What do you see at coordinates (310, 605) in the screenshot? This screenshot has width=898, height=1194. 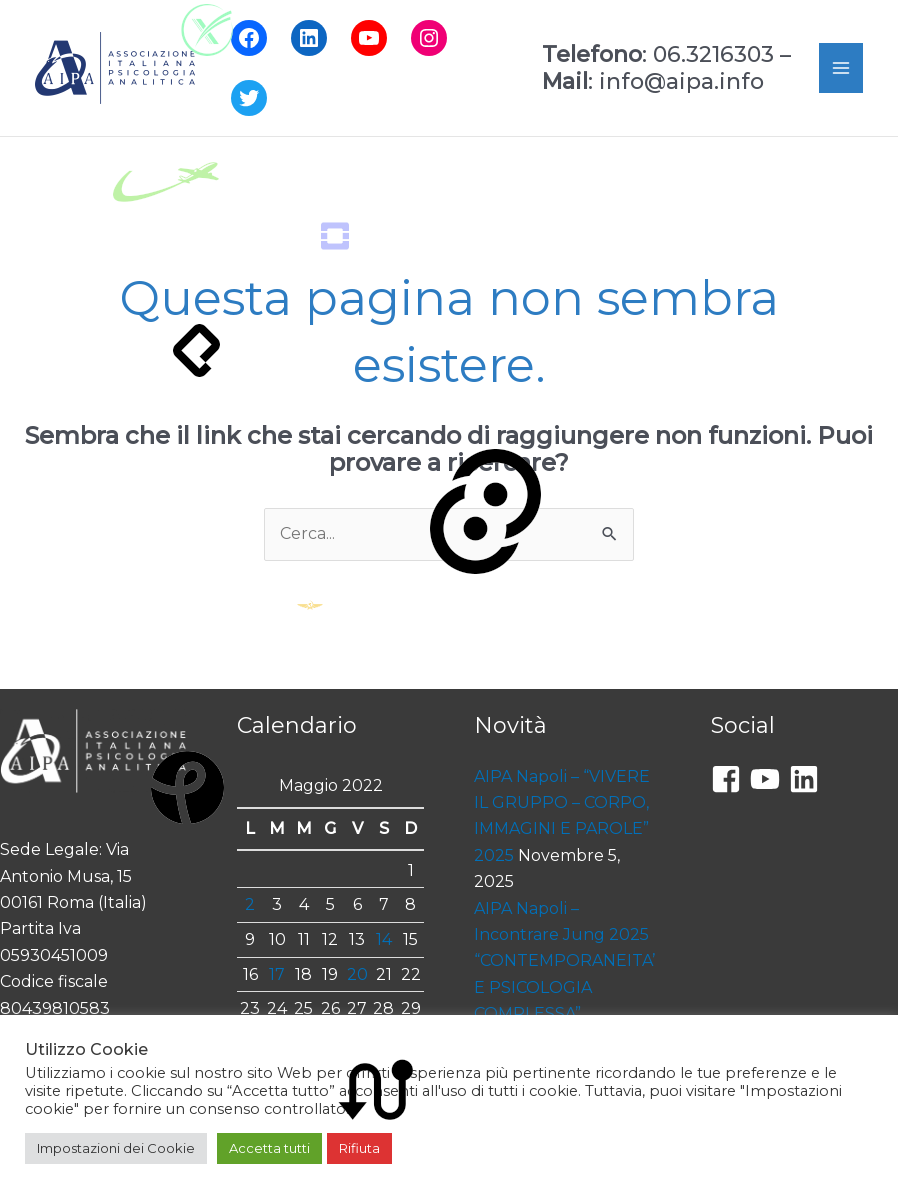 I see `aeroflot airline logo` at bounding box center [310, 605].